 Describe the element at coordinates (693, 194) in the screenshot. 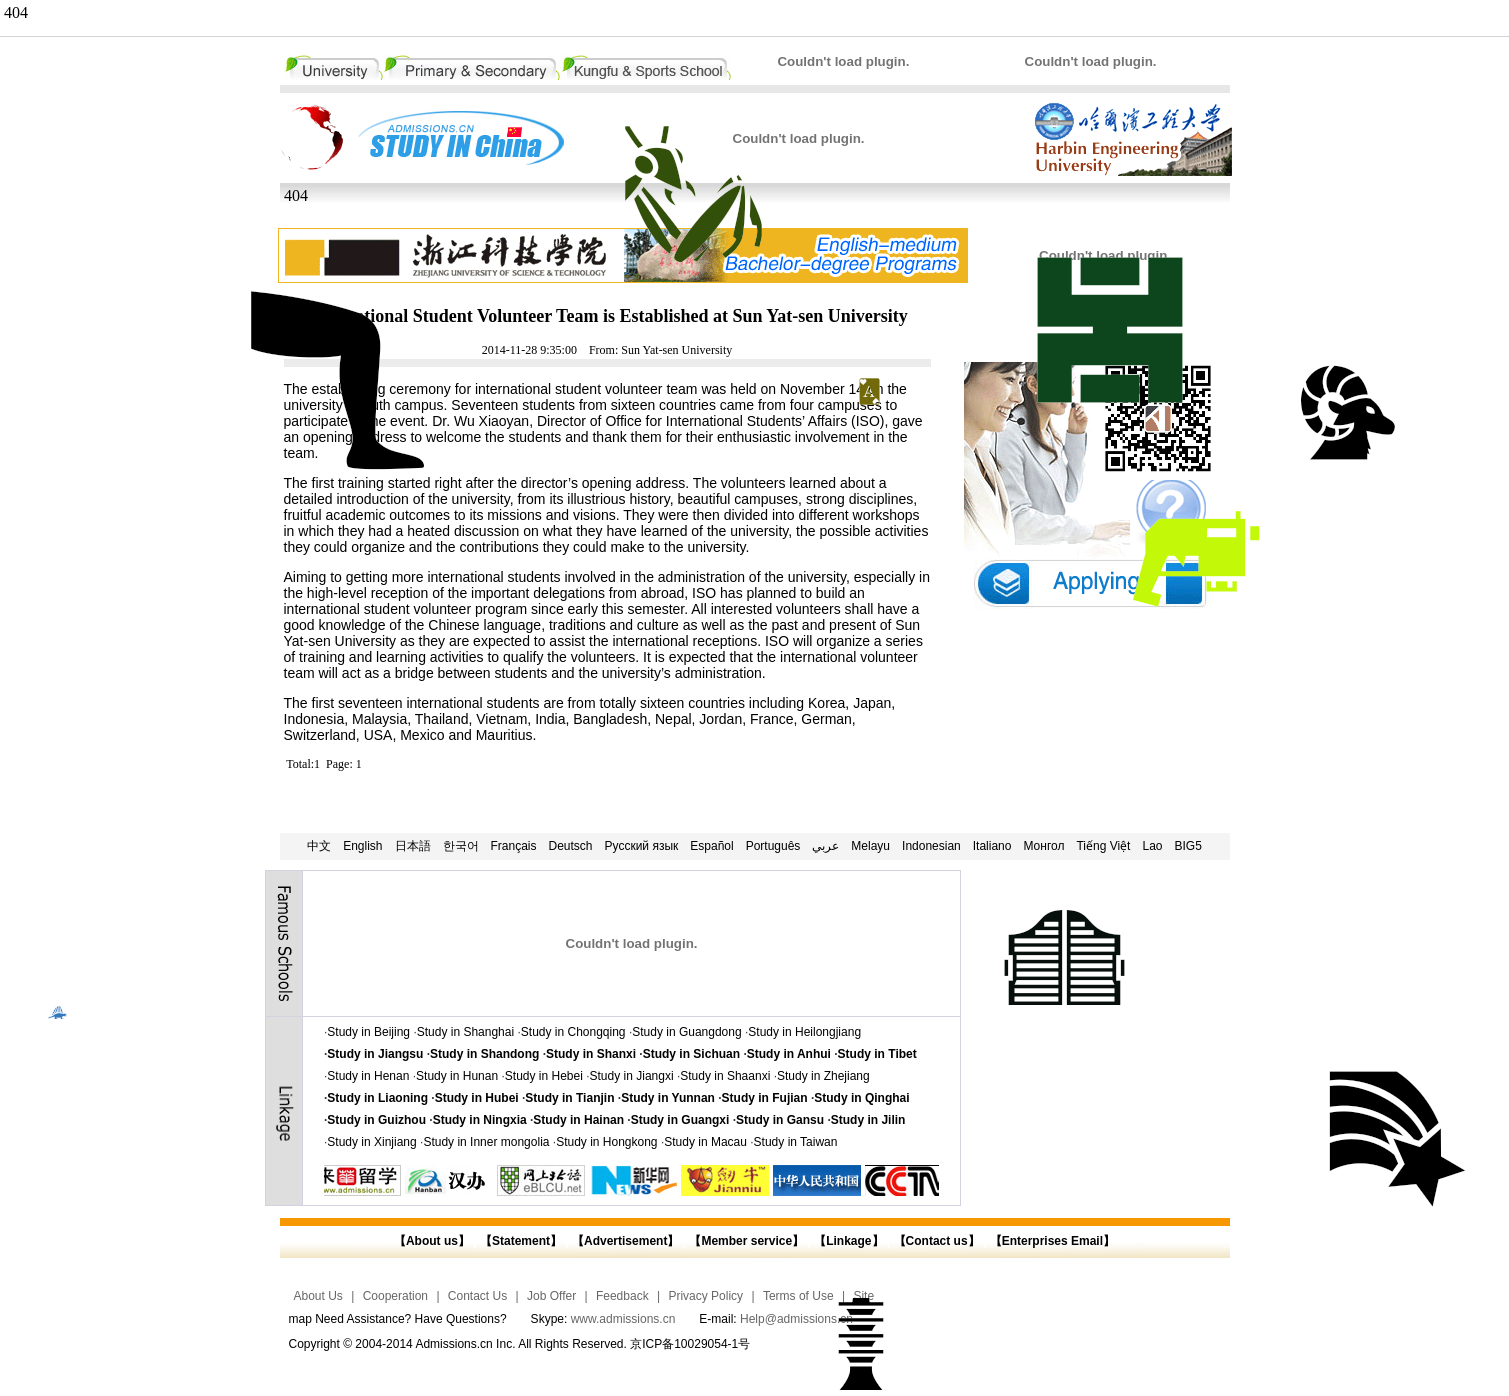

I see `indicates insect or bug-type creature in game` at that location.